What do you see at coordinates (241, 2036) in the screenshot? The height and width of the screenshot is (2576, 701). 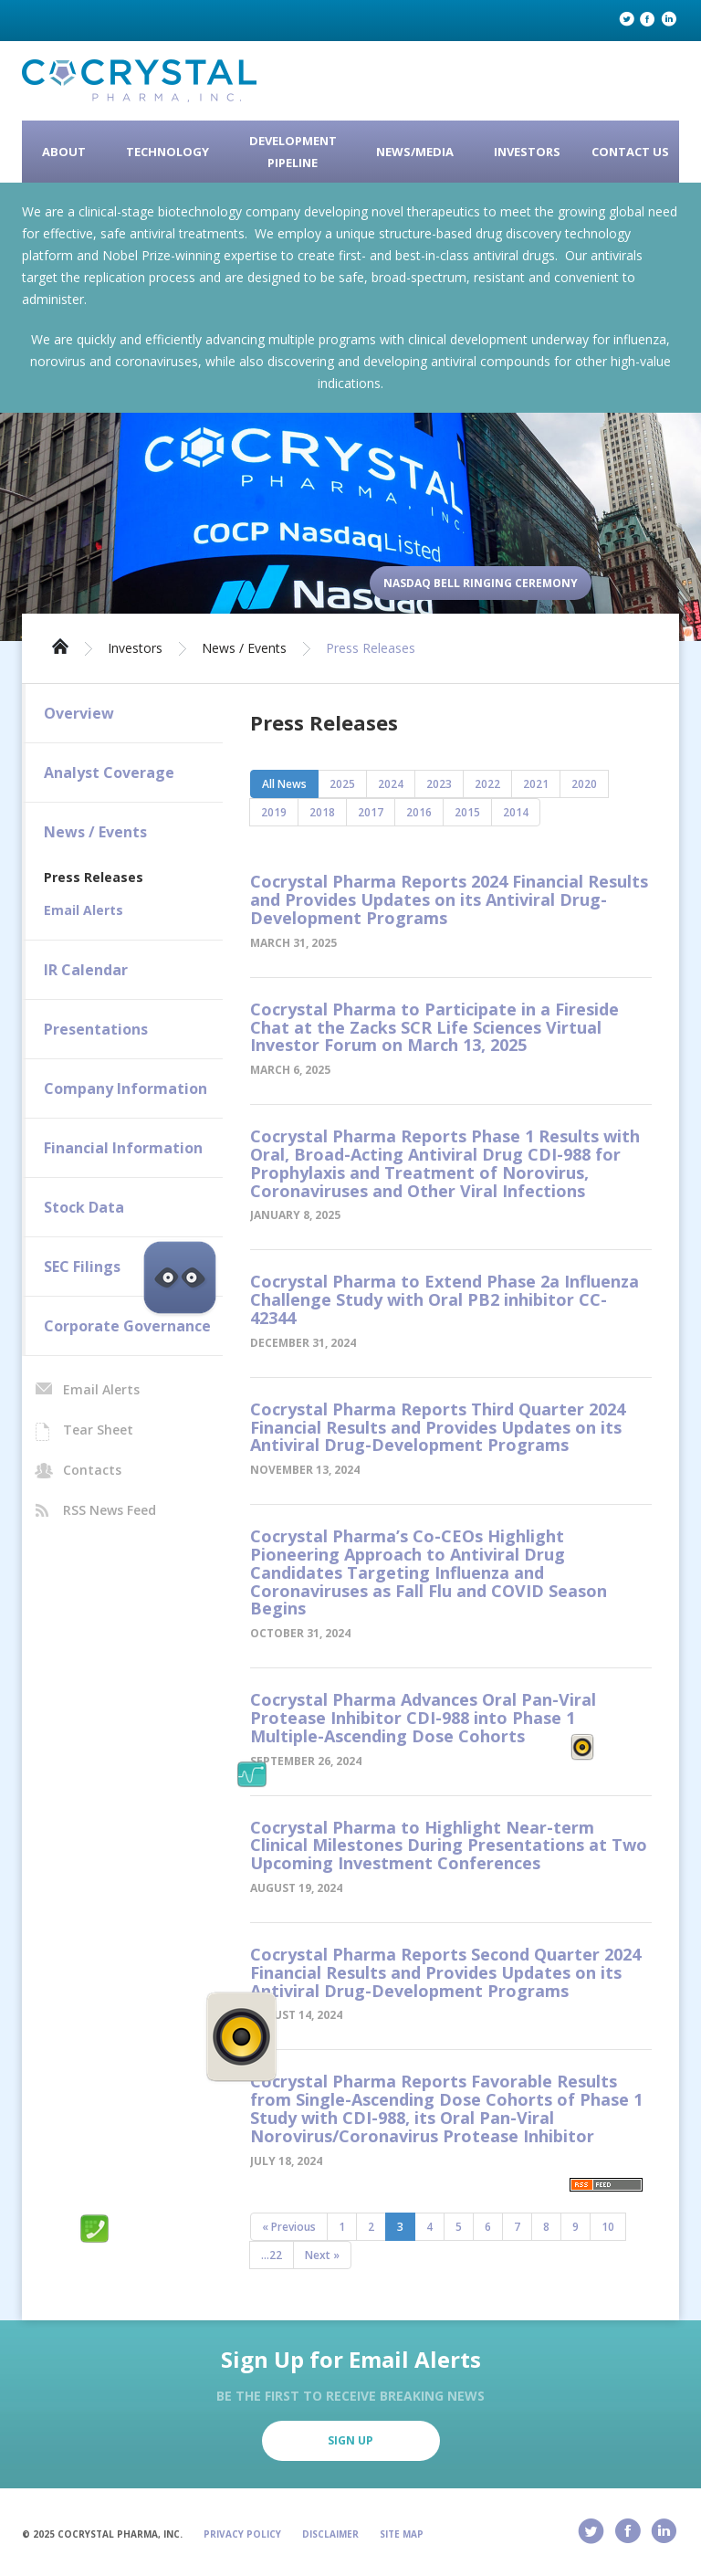 I see `open rhythmbox music player` at bounding box center [241, 2036].